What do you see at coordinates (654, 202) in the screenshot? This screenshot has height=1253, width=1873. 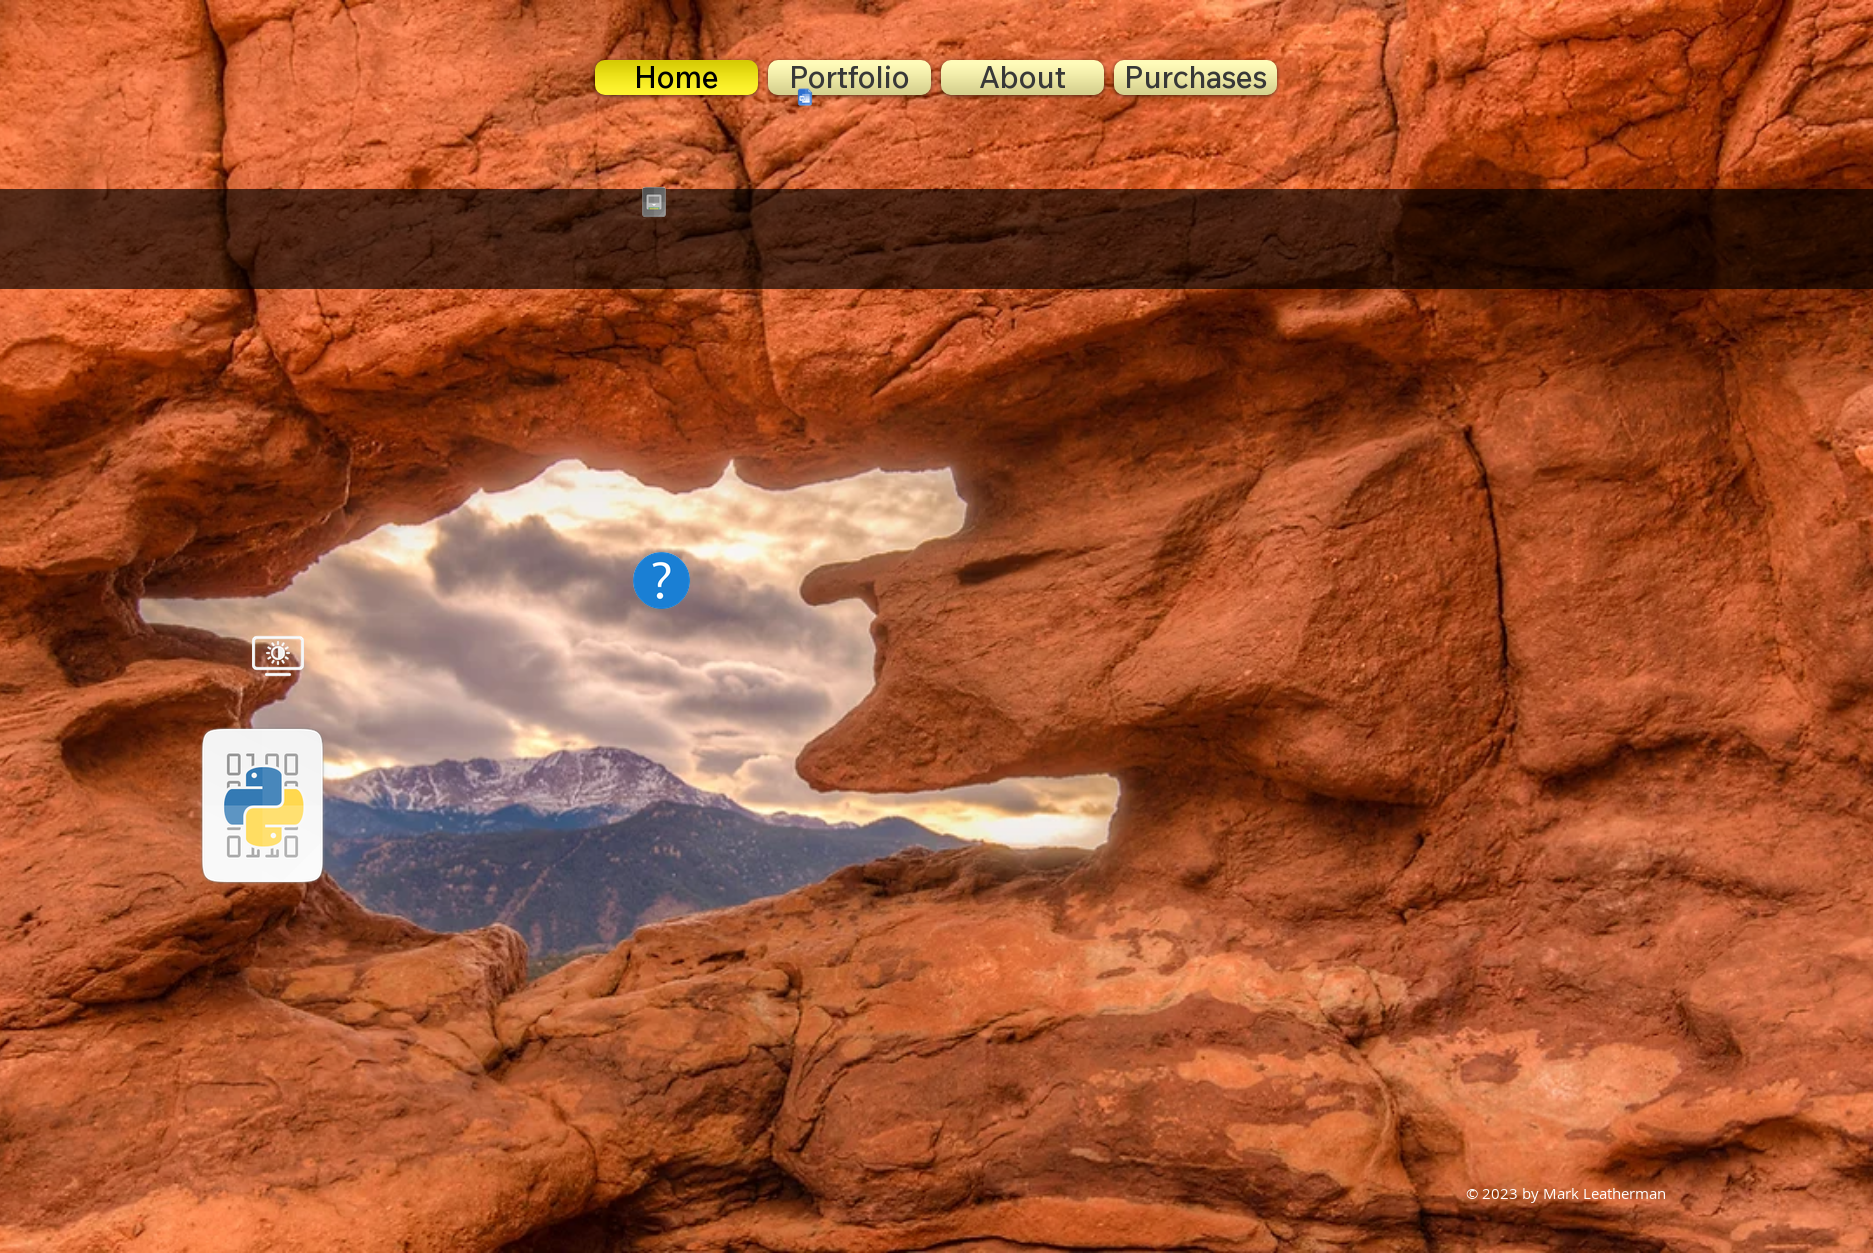 I see `sega master system ROM file` at bounding box center [654, 202].